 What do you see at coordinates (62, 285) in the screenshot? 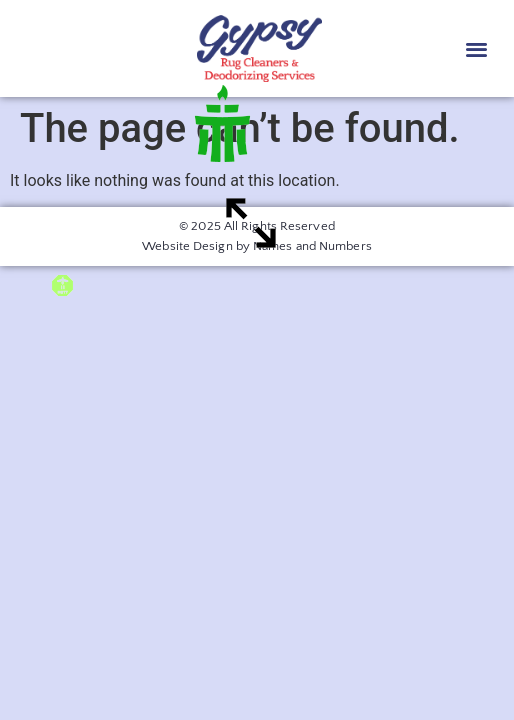
I see `open zigbee2mqtt smart home integration settings` at bounding box center [62, 285].